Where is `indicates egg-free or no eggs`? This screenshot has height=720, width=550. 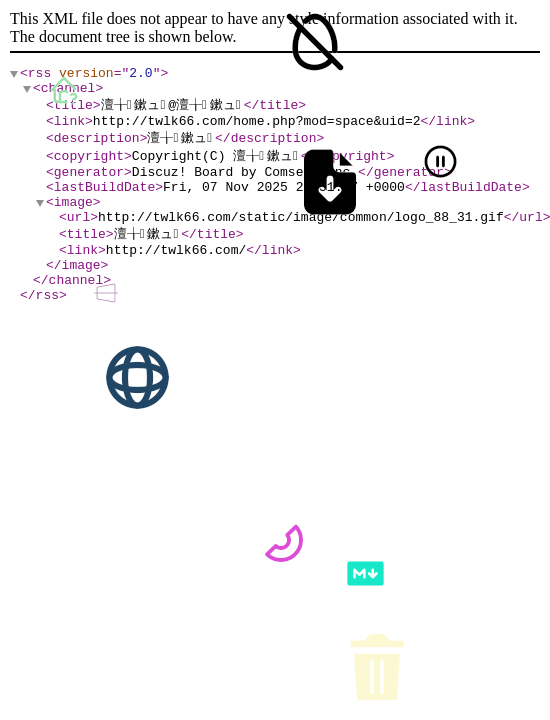 indicates egg-free or no eggs is located at coordinates (315, 42).